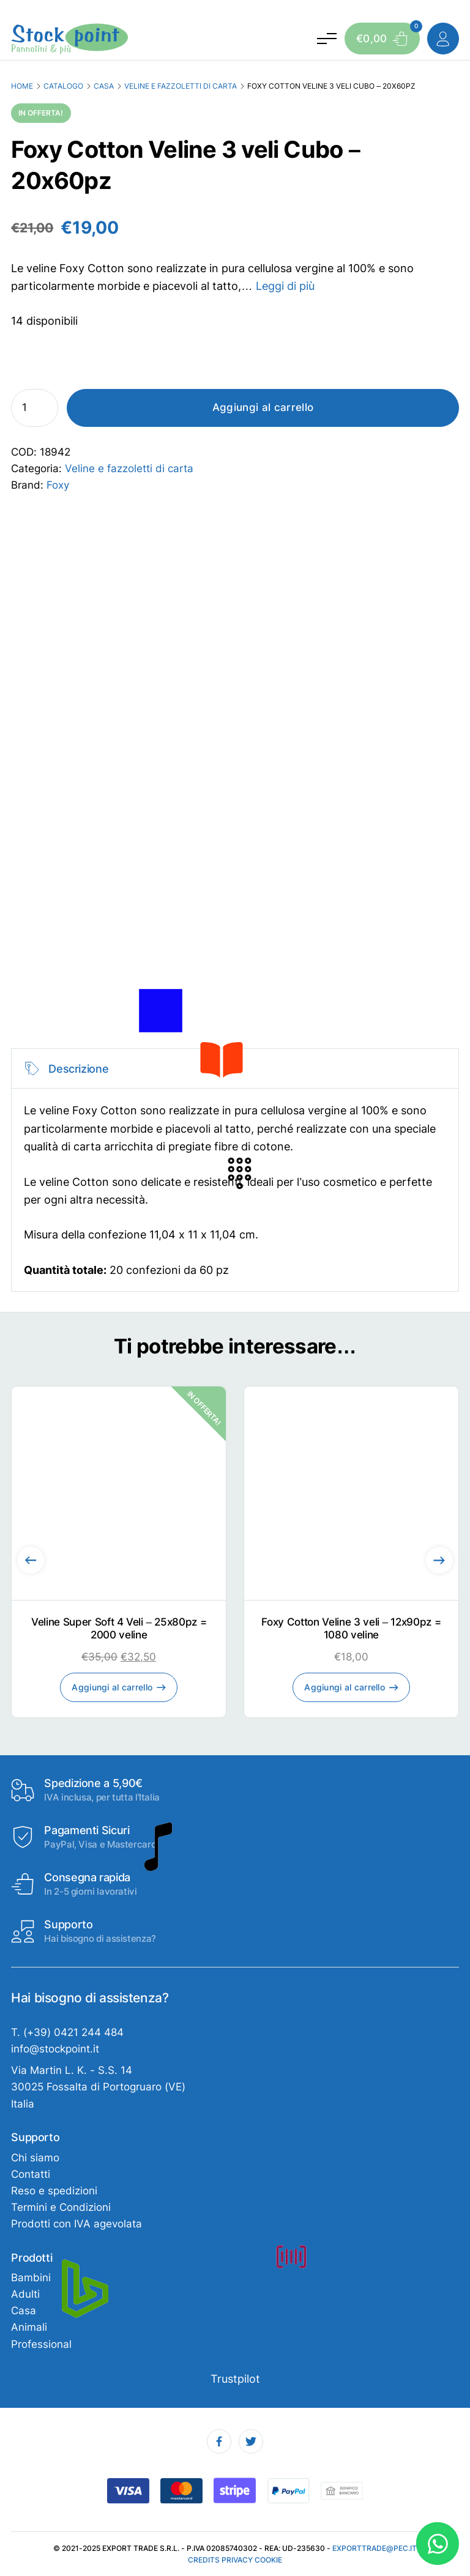  I want to click on open reading or library section, so click(222, 1060).